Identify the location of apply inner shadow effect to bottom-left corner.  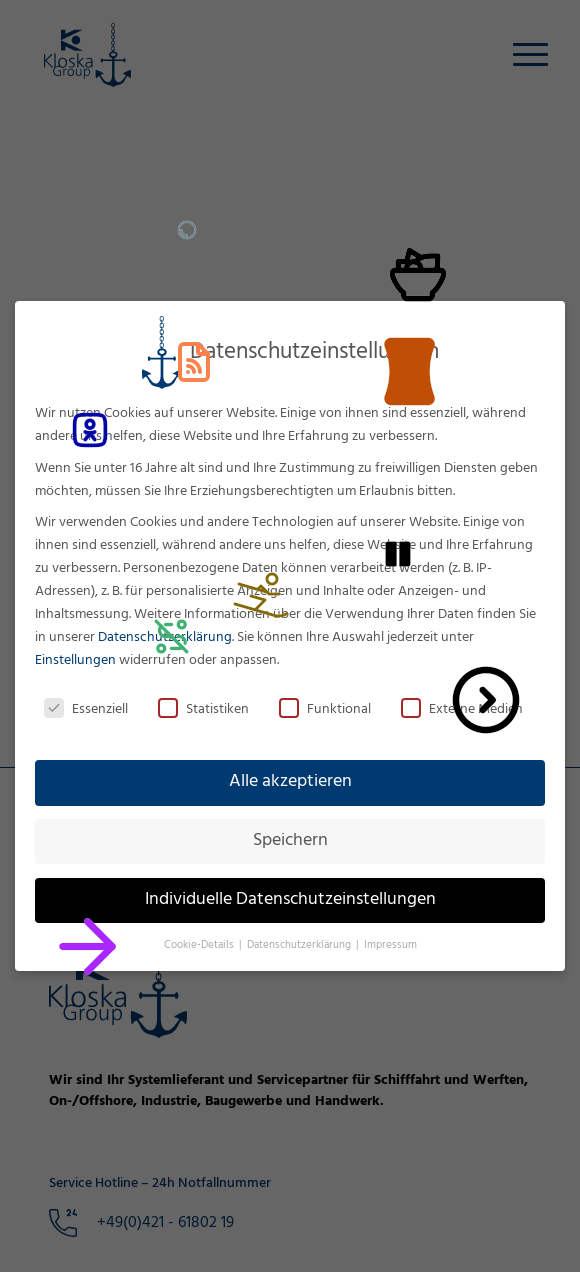
(187, 230).